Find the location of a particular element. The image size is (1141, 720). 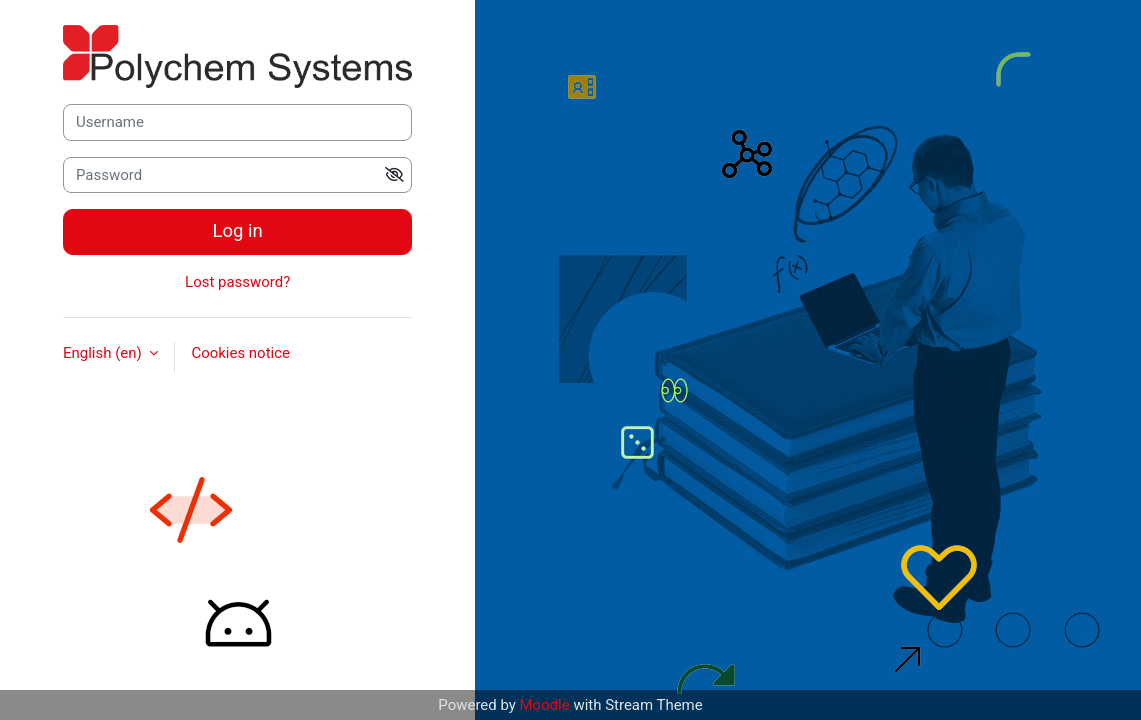

android operating system indicator is located at coordinates (238, 625).